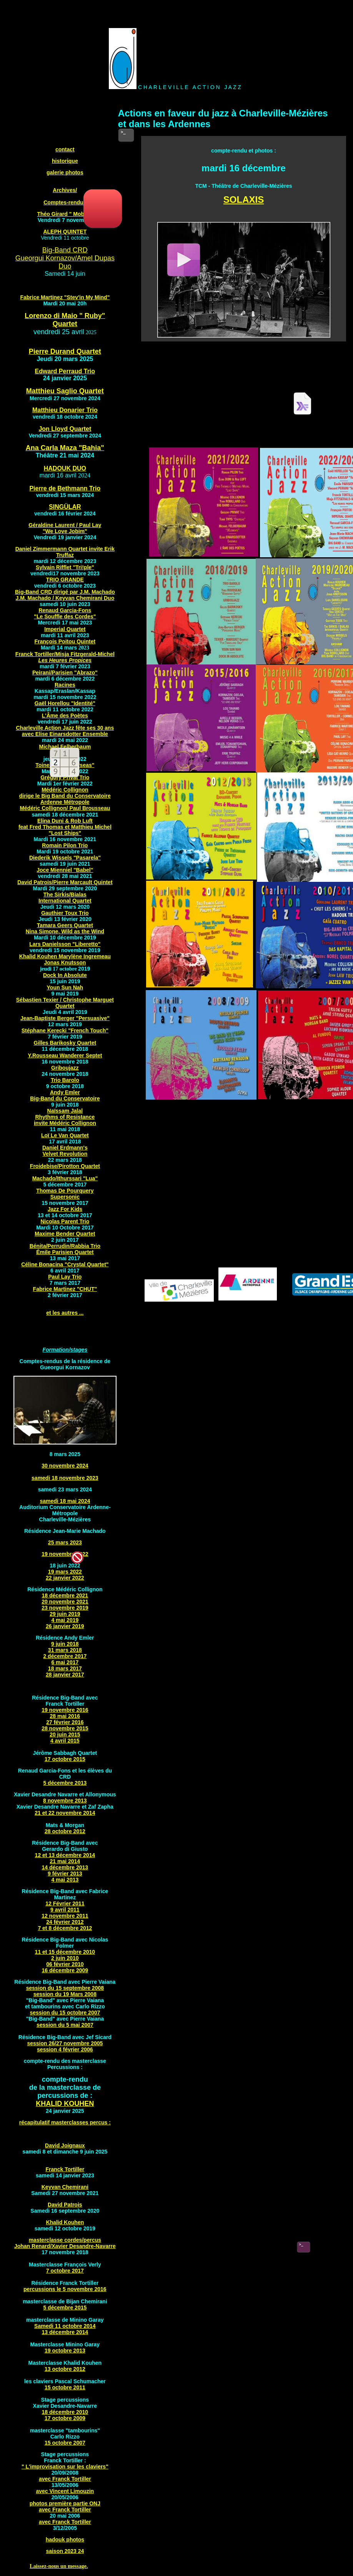 The width and height of the screenshot is (353, 2576). Describe the element at coordinates (183, 260) in the screenshot. I see `access audio and video codec settings` at that location.